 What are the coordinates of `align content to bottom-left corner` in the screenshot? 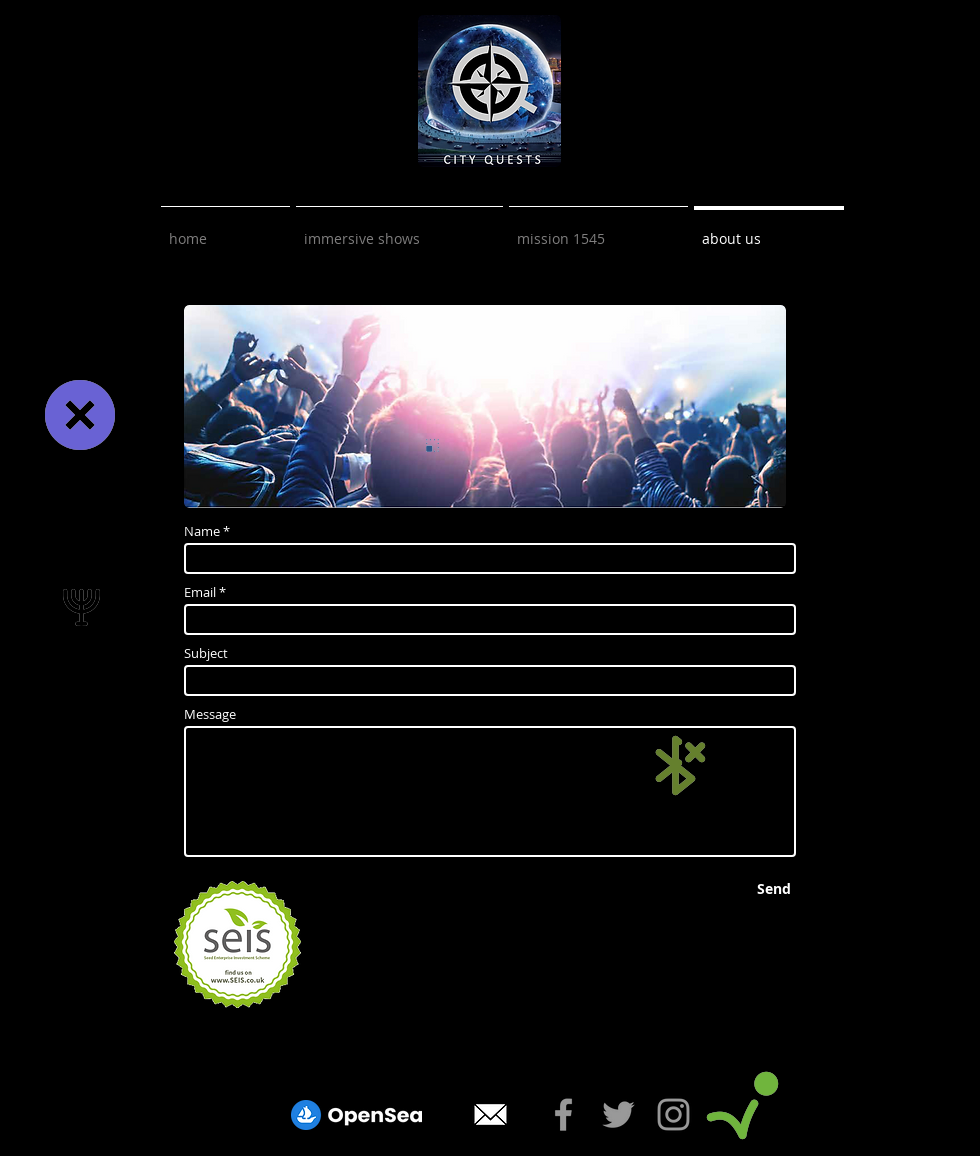 It's located at (432, 445).